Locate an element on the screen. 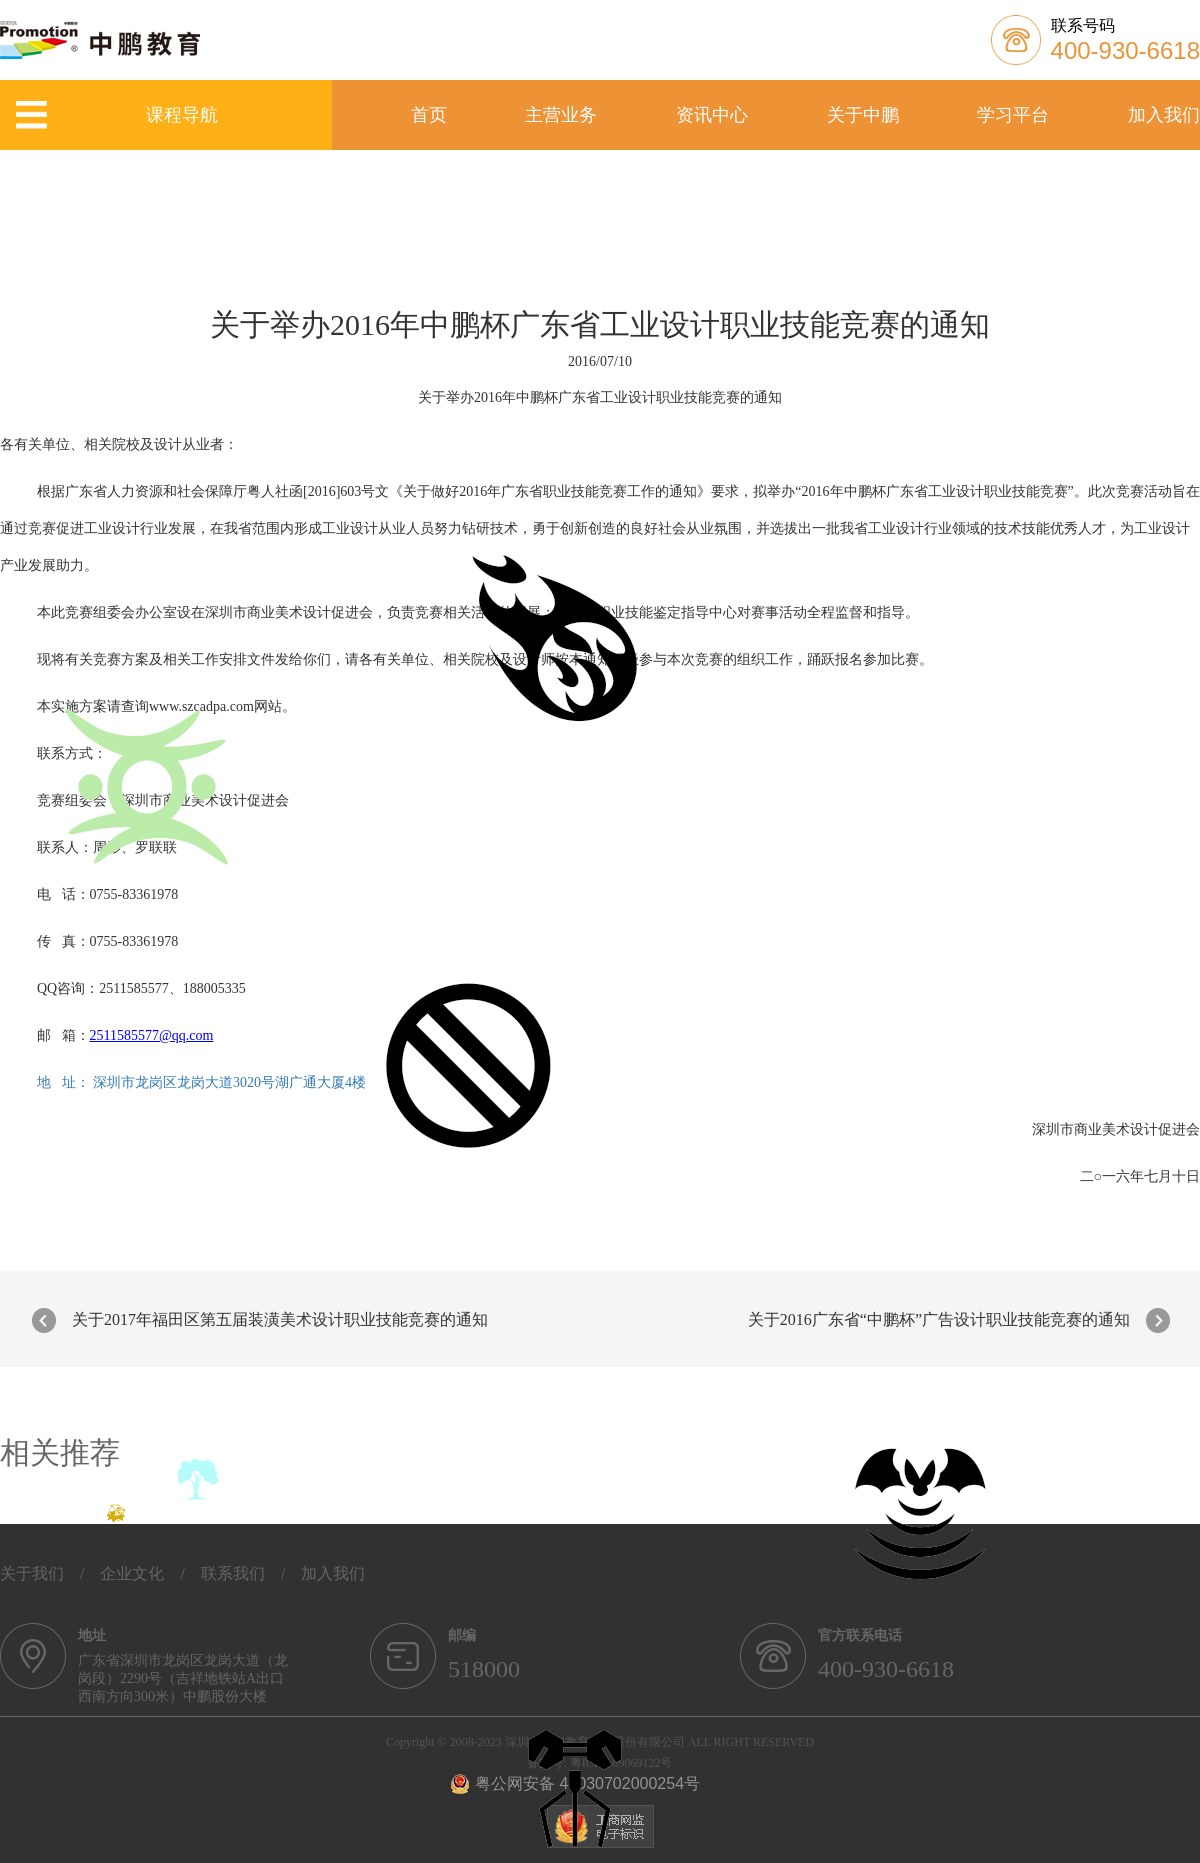 Image resolution: width=1200 pixels, height=1863 pixels. select beech tree type in a nature or forestry game is located at coordinates (198, 1479).